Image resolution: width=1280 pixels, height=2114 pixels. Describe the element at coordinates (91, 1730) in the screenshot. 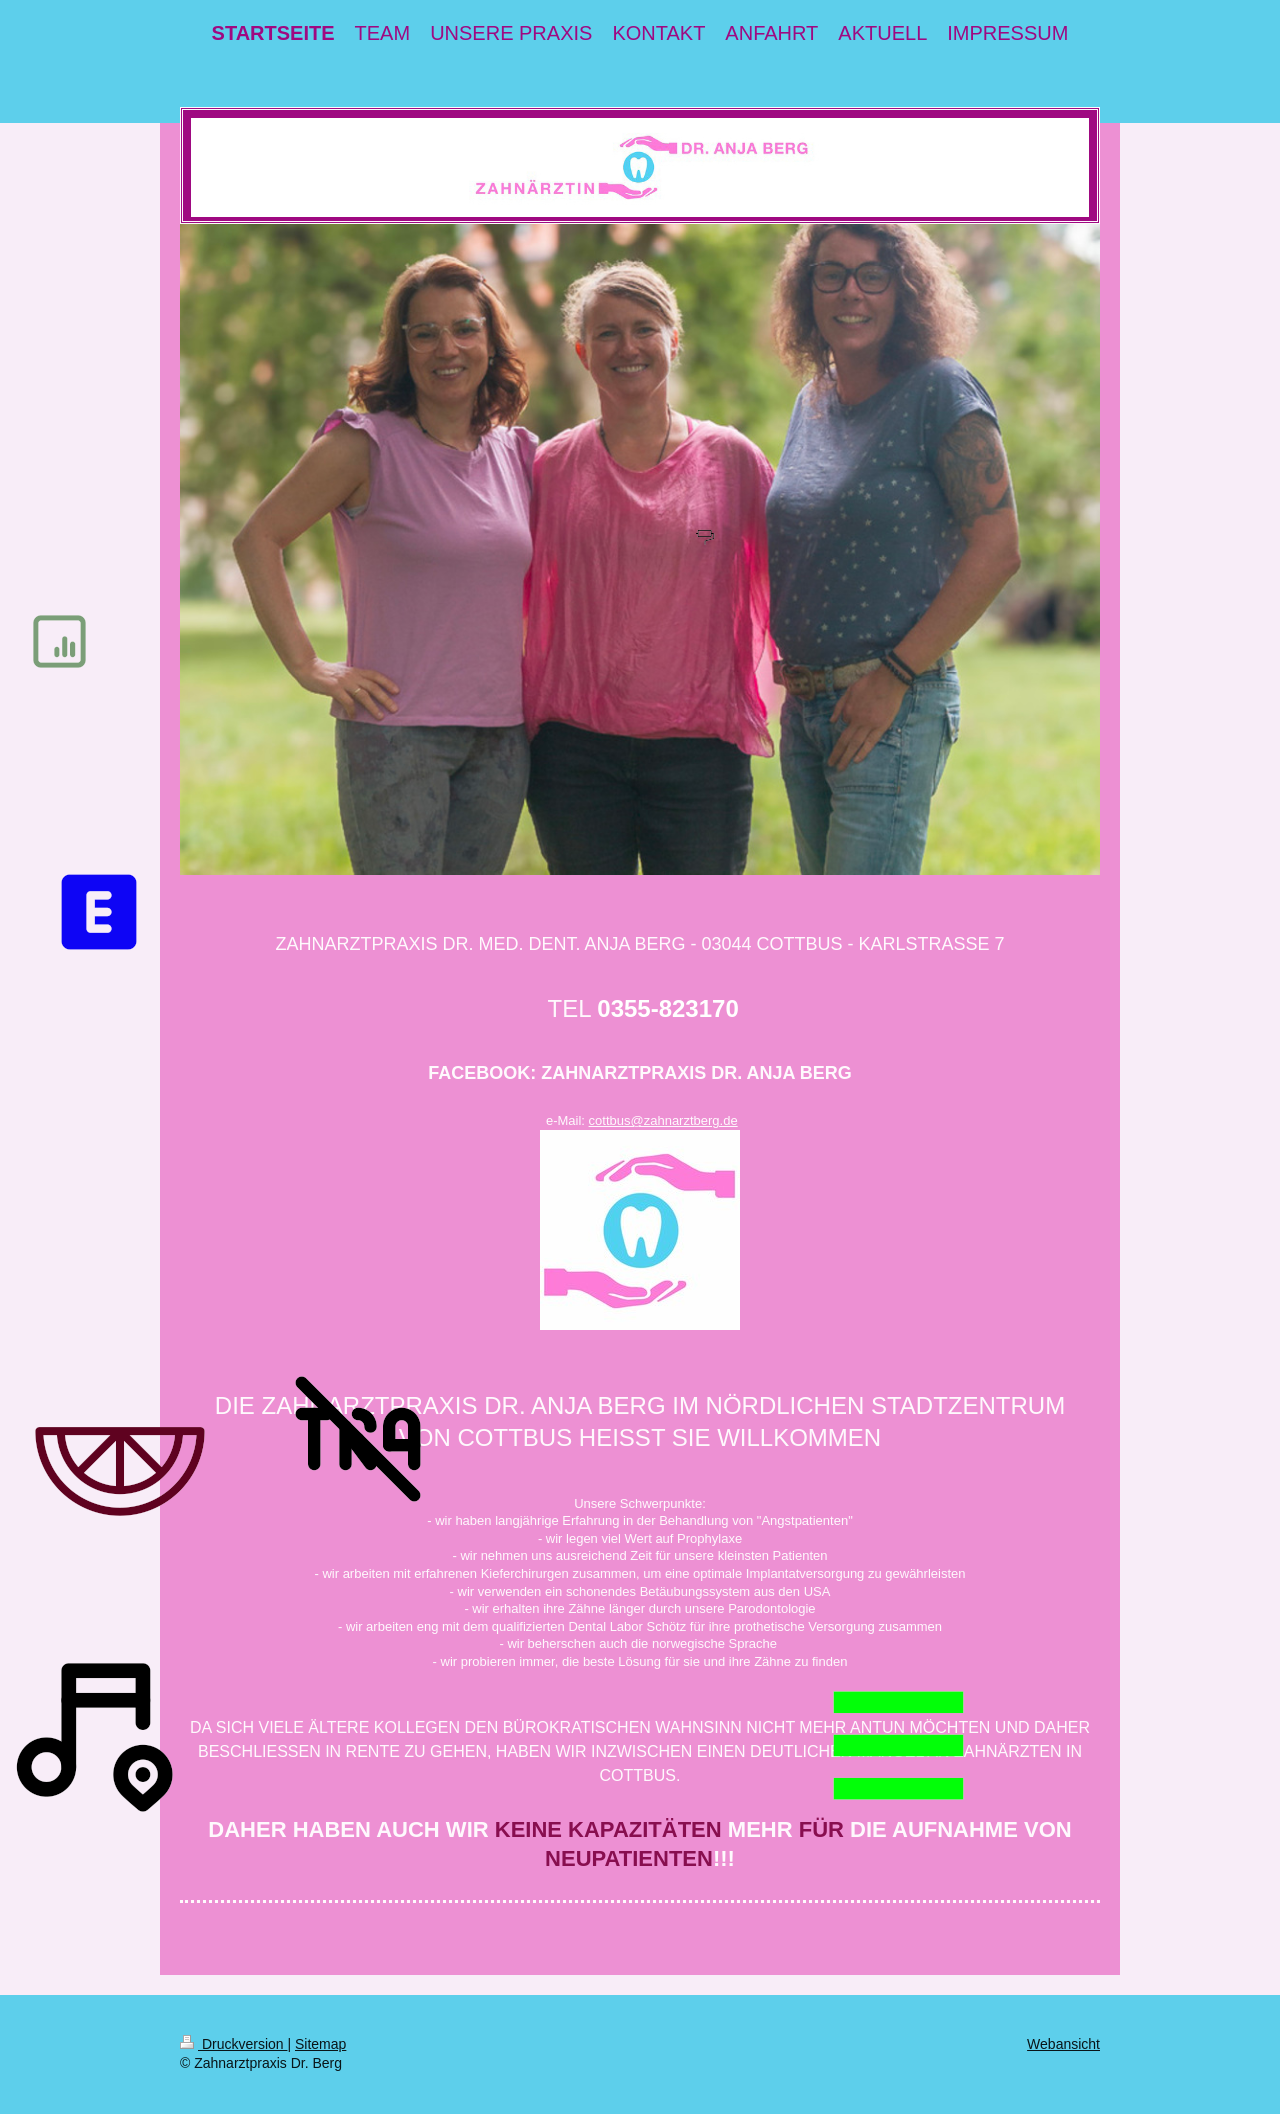

I see `view music tagged with a location` at that location.